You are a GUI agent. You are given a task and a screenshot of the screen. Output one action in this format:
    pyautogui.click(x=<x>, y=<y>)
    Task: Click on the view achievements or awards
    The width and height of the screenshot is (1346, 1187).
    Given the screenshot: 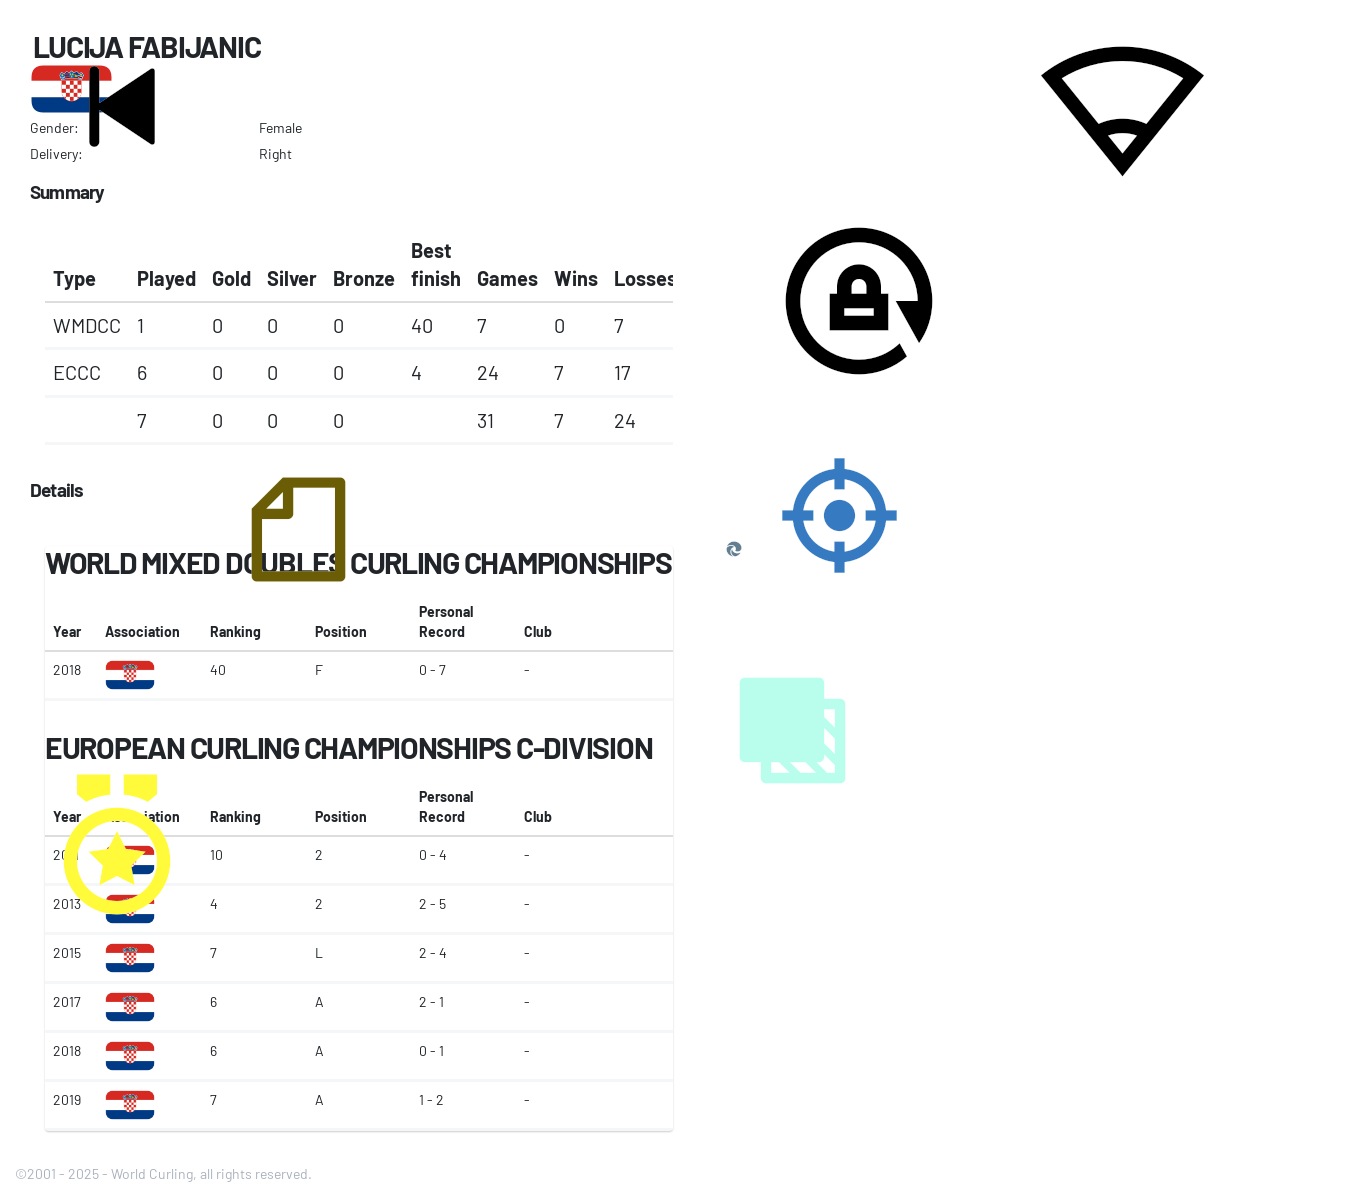 What is the action you would take?
    pyautogui.click(x=117, y=841)
    